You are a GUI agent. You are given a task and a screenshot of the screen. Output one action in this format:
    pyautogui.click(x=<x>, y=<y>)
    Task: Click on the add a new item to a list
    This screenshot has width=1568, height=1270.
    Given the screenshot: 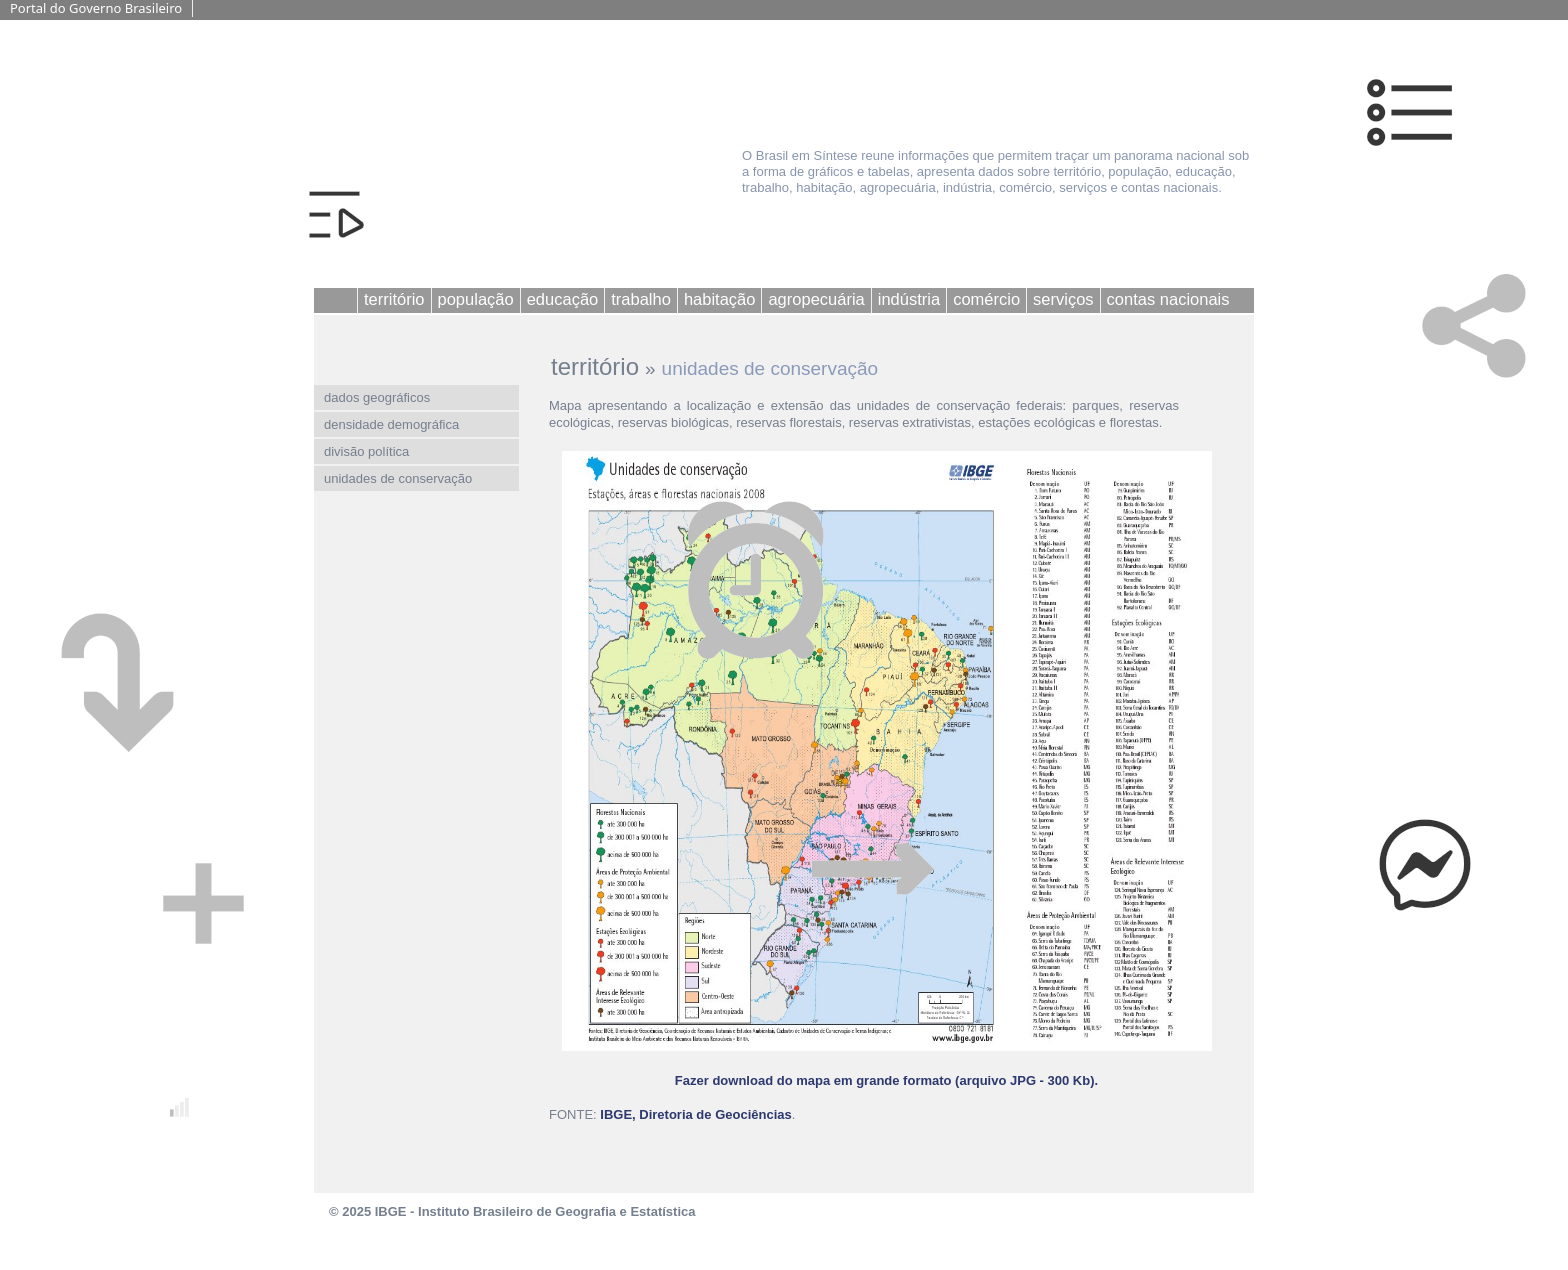 What is the action you would take?
    pyautogui.click(x=203, y=903)
    